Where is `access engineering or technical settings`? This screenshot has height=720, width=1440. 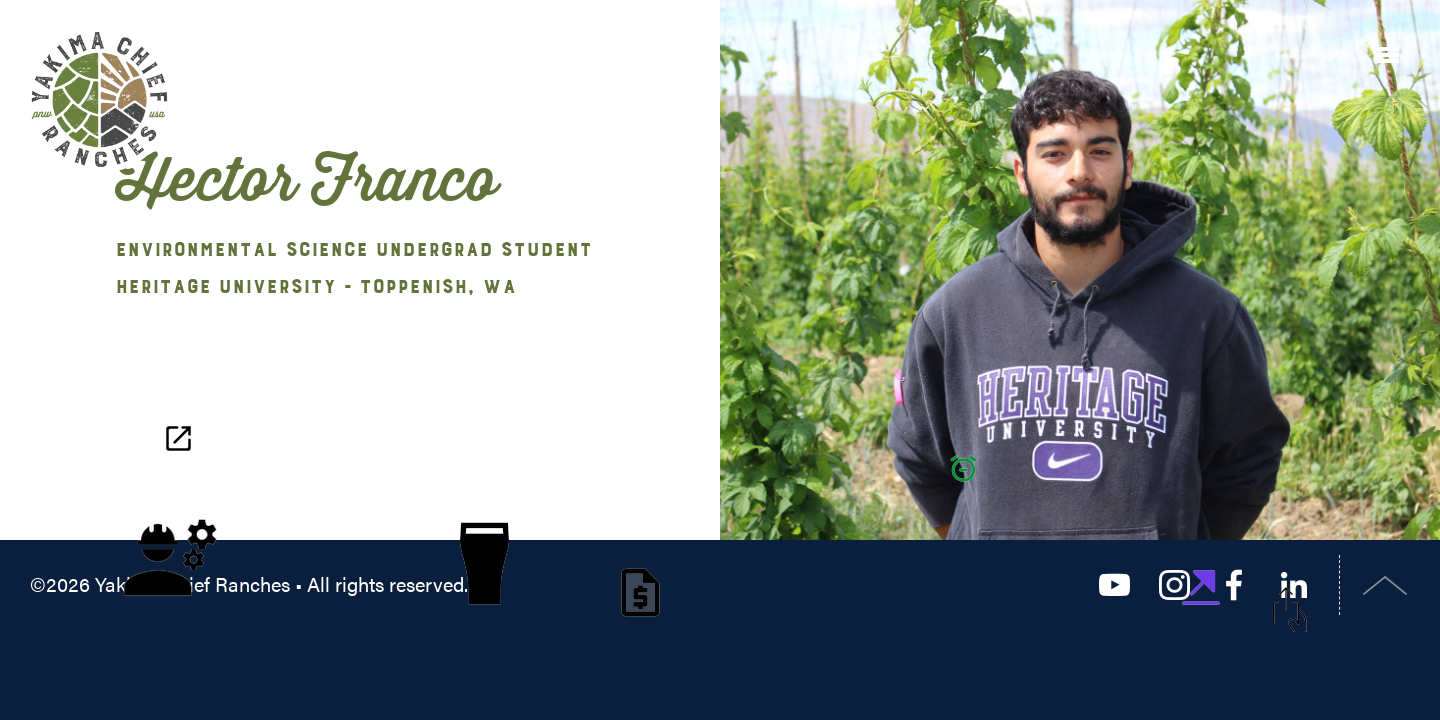
access engineering or technical settings is located at coordinates (170, 557).